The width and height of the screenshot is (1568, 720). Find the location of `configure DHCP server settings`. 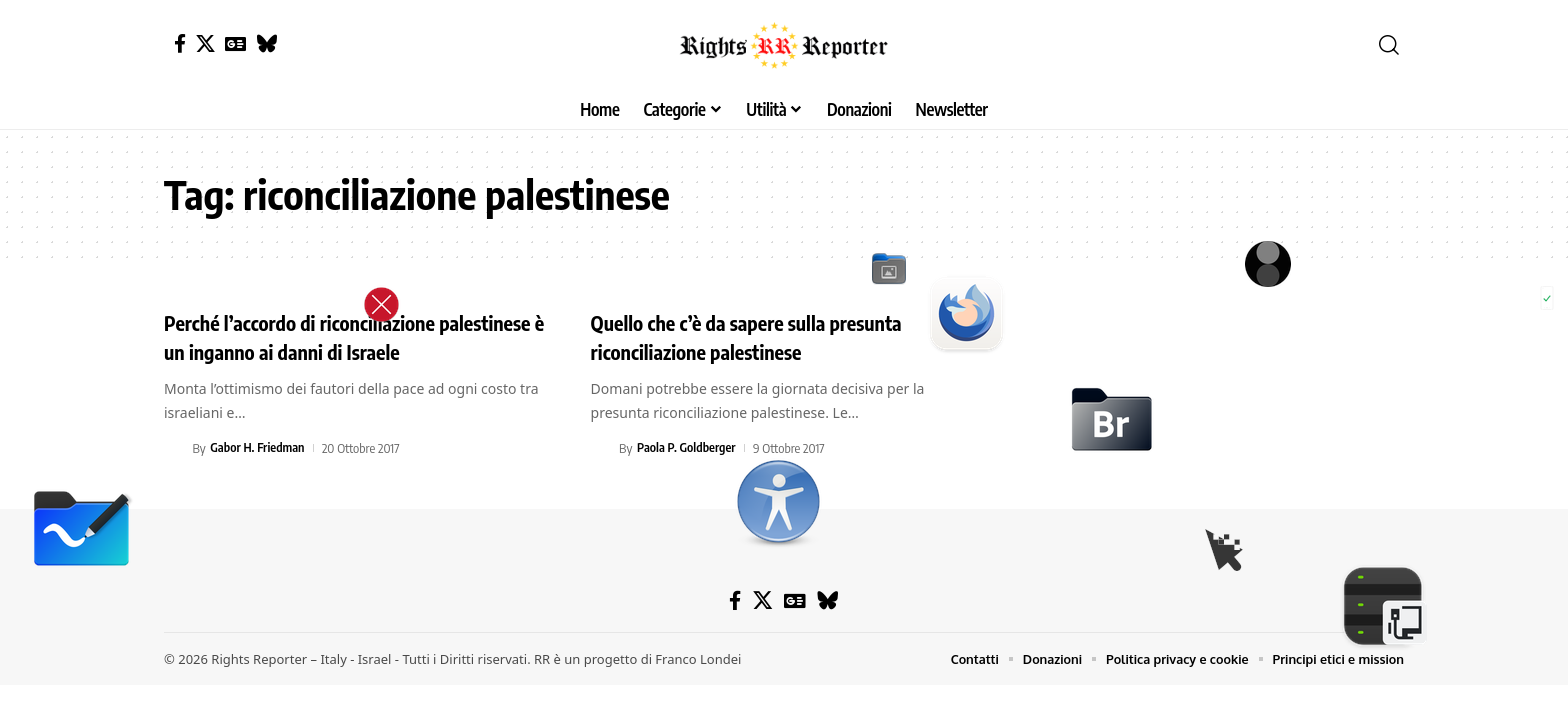

configure DHCP server settings is located at coordinates (1383, 607).